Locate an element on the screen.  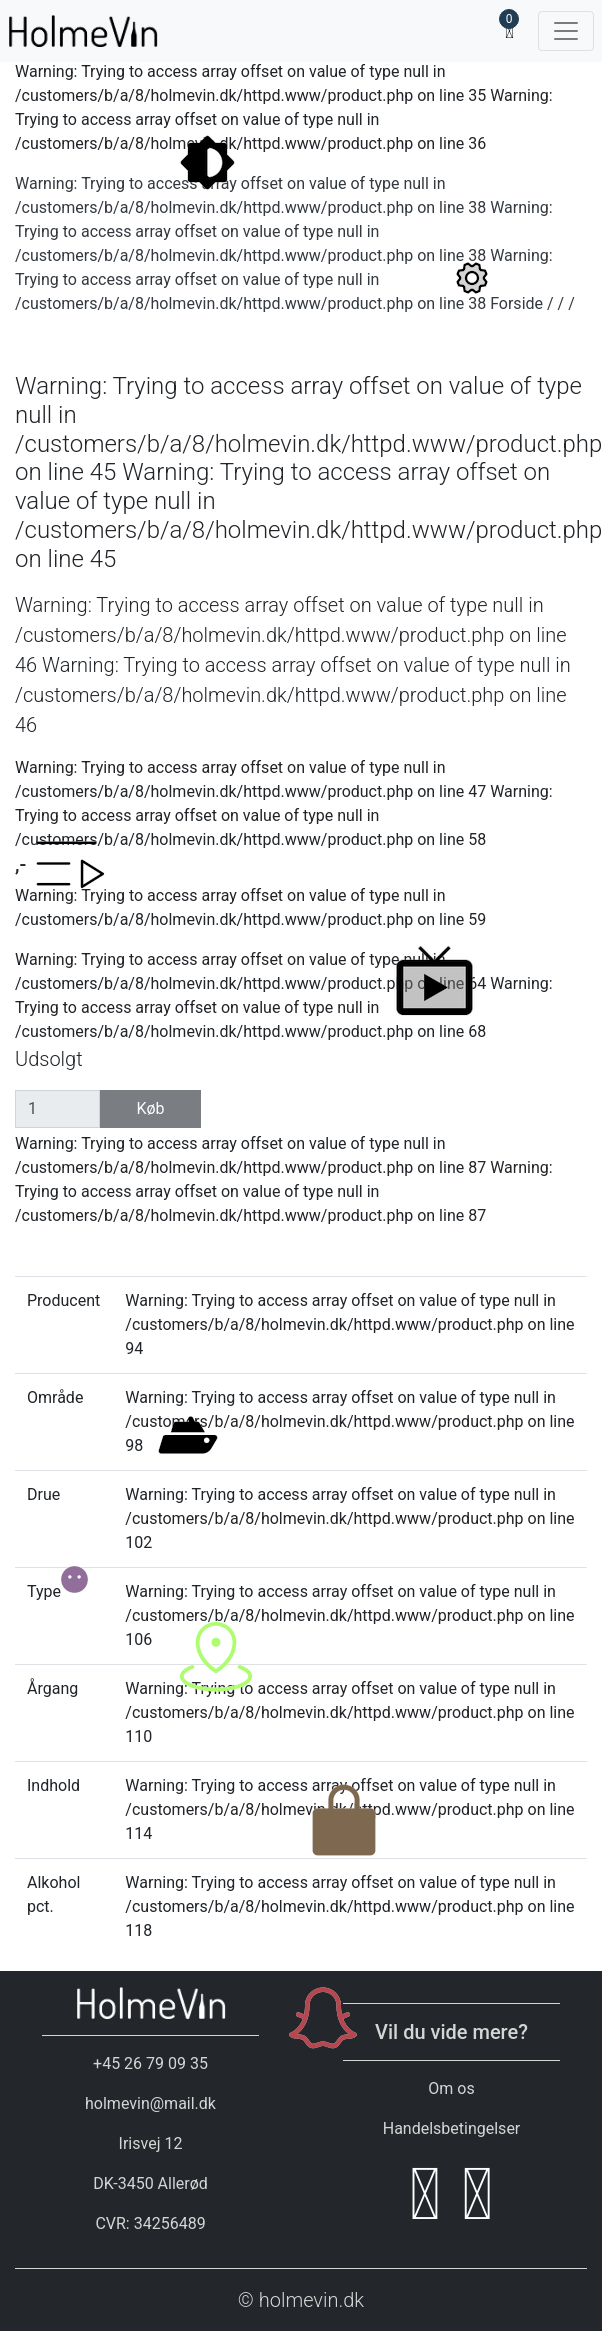
a neutral or blank emoji reaction is located at coordinates (74, 1579).